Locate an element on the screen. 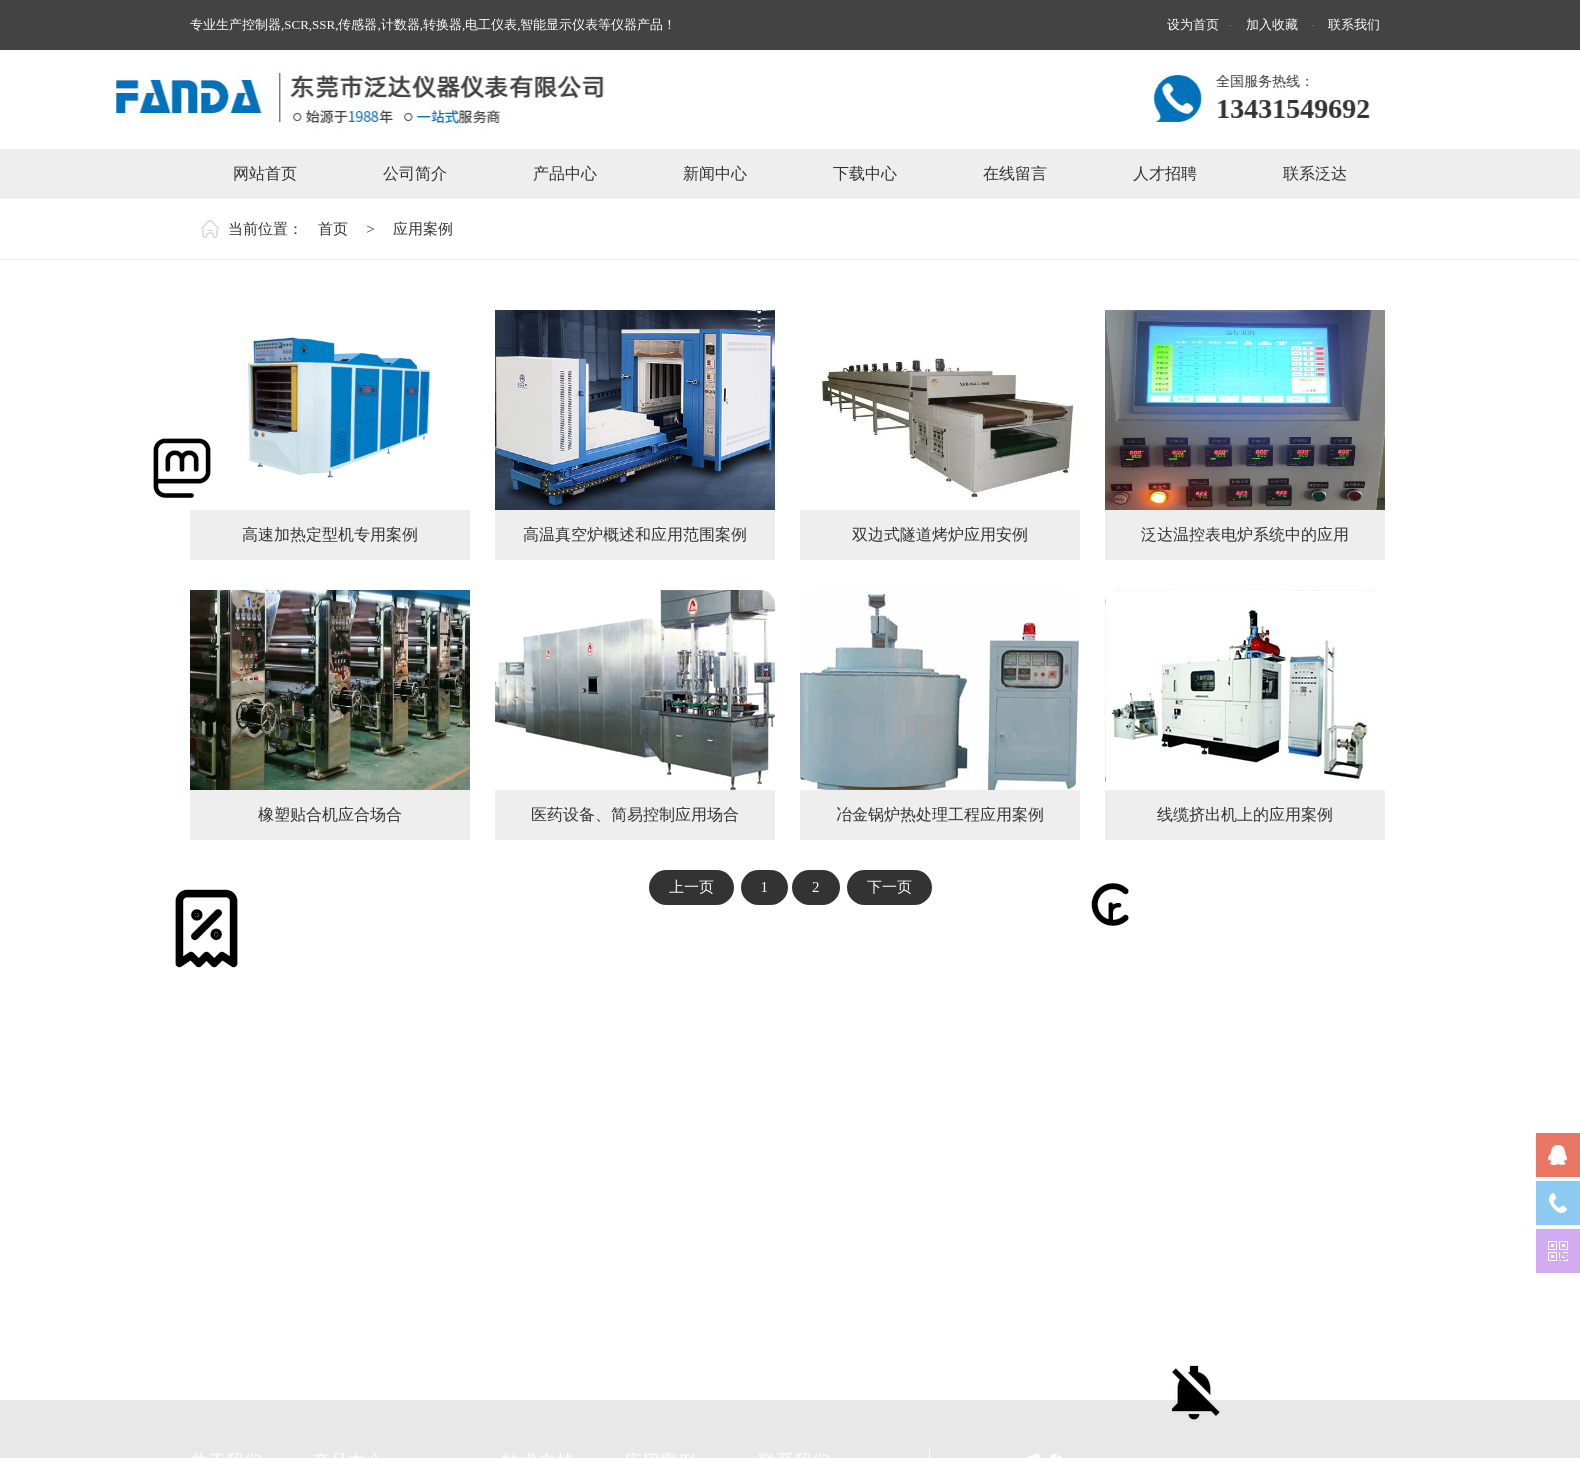 This screenshot has width=1580, height=1458. open mastodon app is located at coordinates (182, 467).